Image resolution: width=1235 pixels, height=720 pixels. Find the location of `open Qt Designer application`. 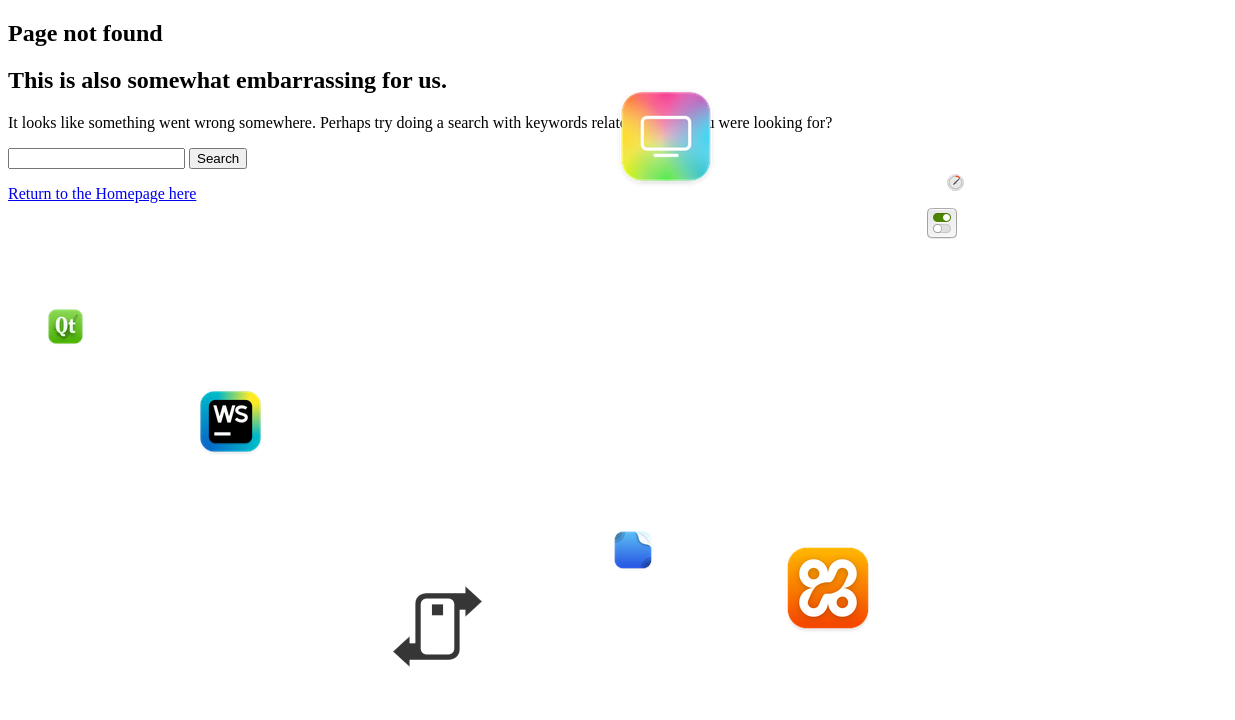

open Qt Designer application is located at coordinates (65, 326).